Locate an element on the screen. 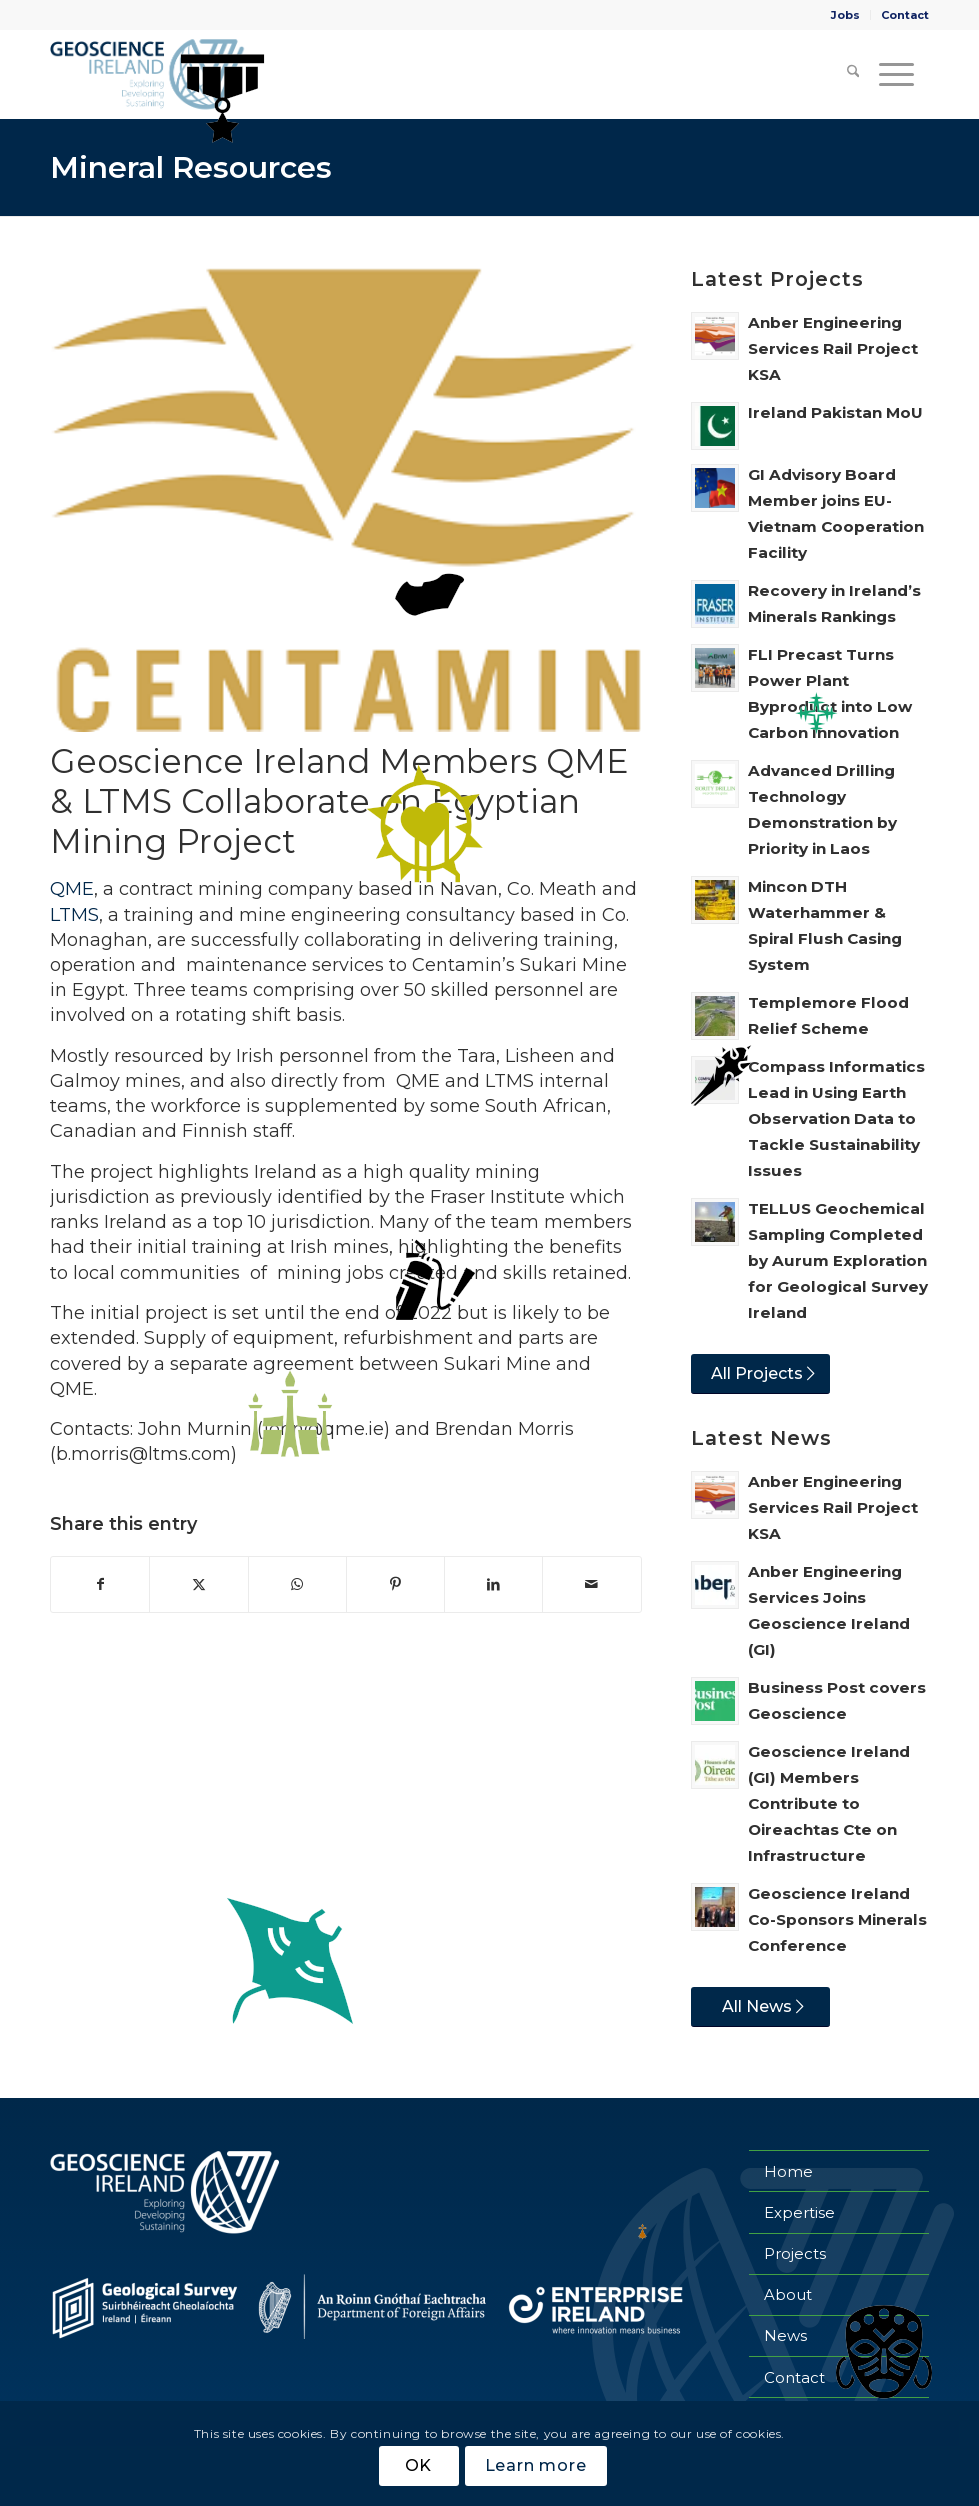 The height and width of the screenshot is (2506, 979). indicates damage or health loss in a game is located at coordinates (425, 823).